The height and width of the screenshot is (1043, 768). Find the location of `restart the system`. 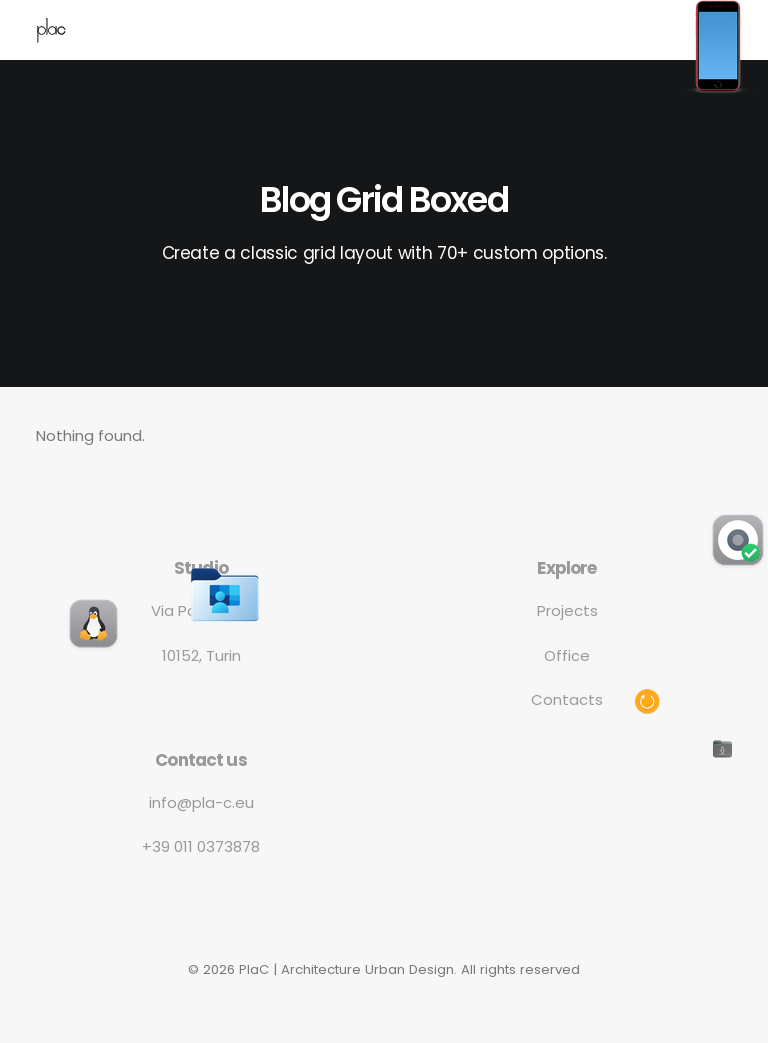

restart the system is located at coordinates (647, 701).